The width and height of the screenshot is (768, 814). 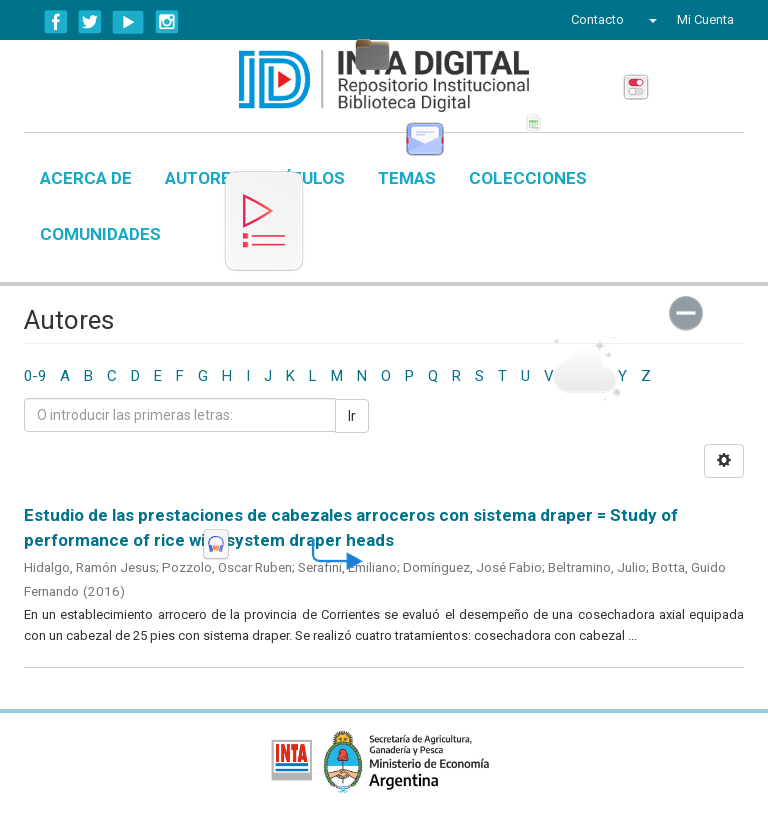 I want to click on forward an email message, so click(x=338, y=554).